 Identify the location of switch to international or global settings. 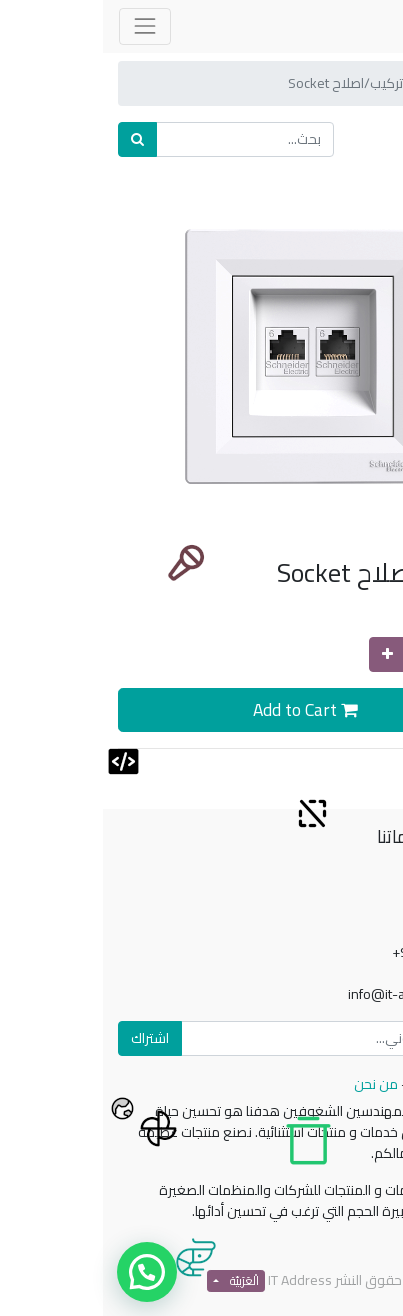
(122, 1108).